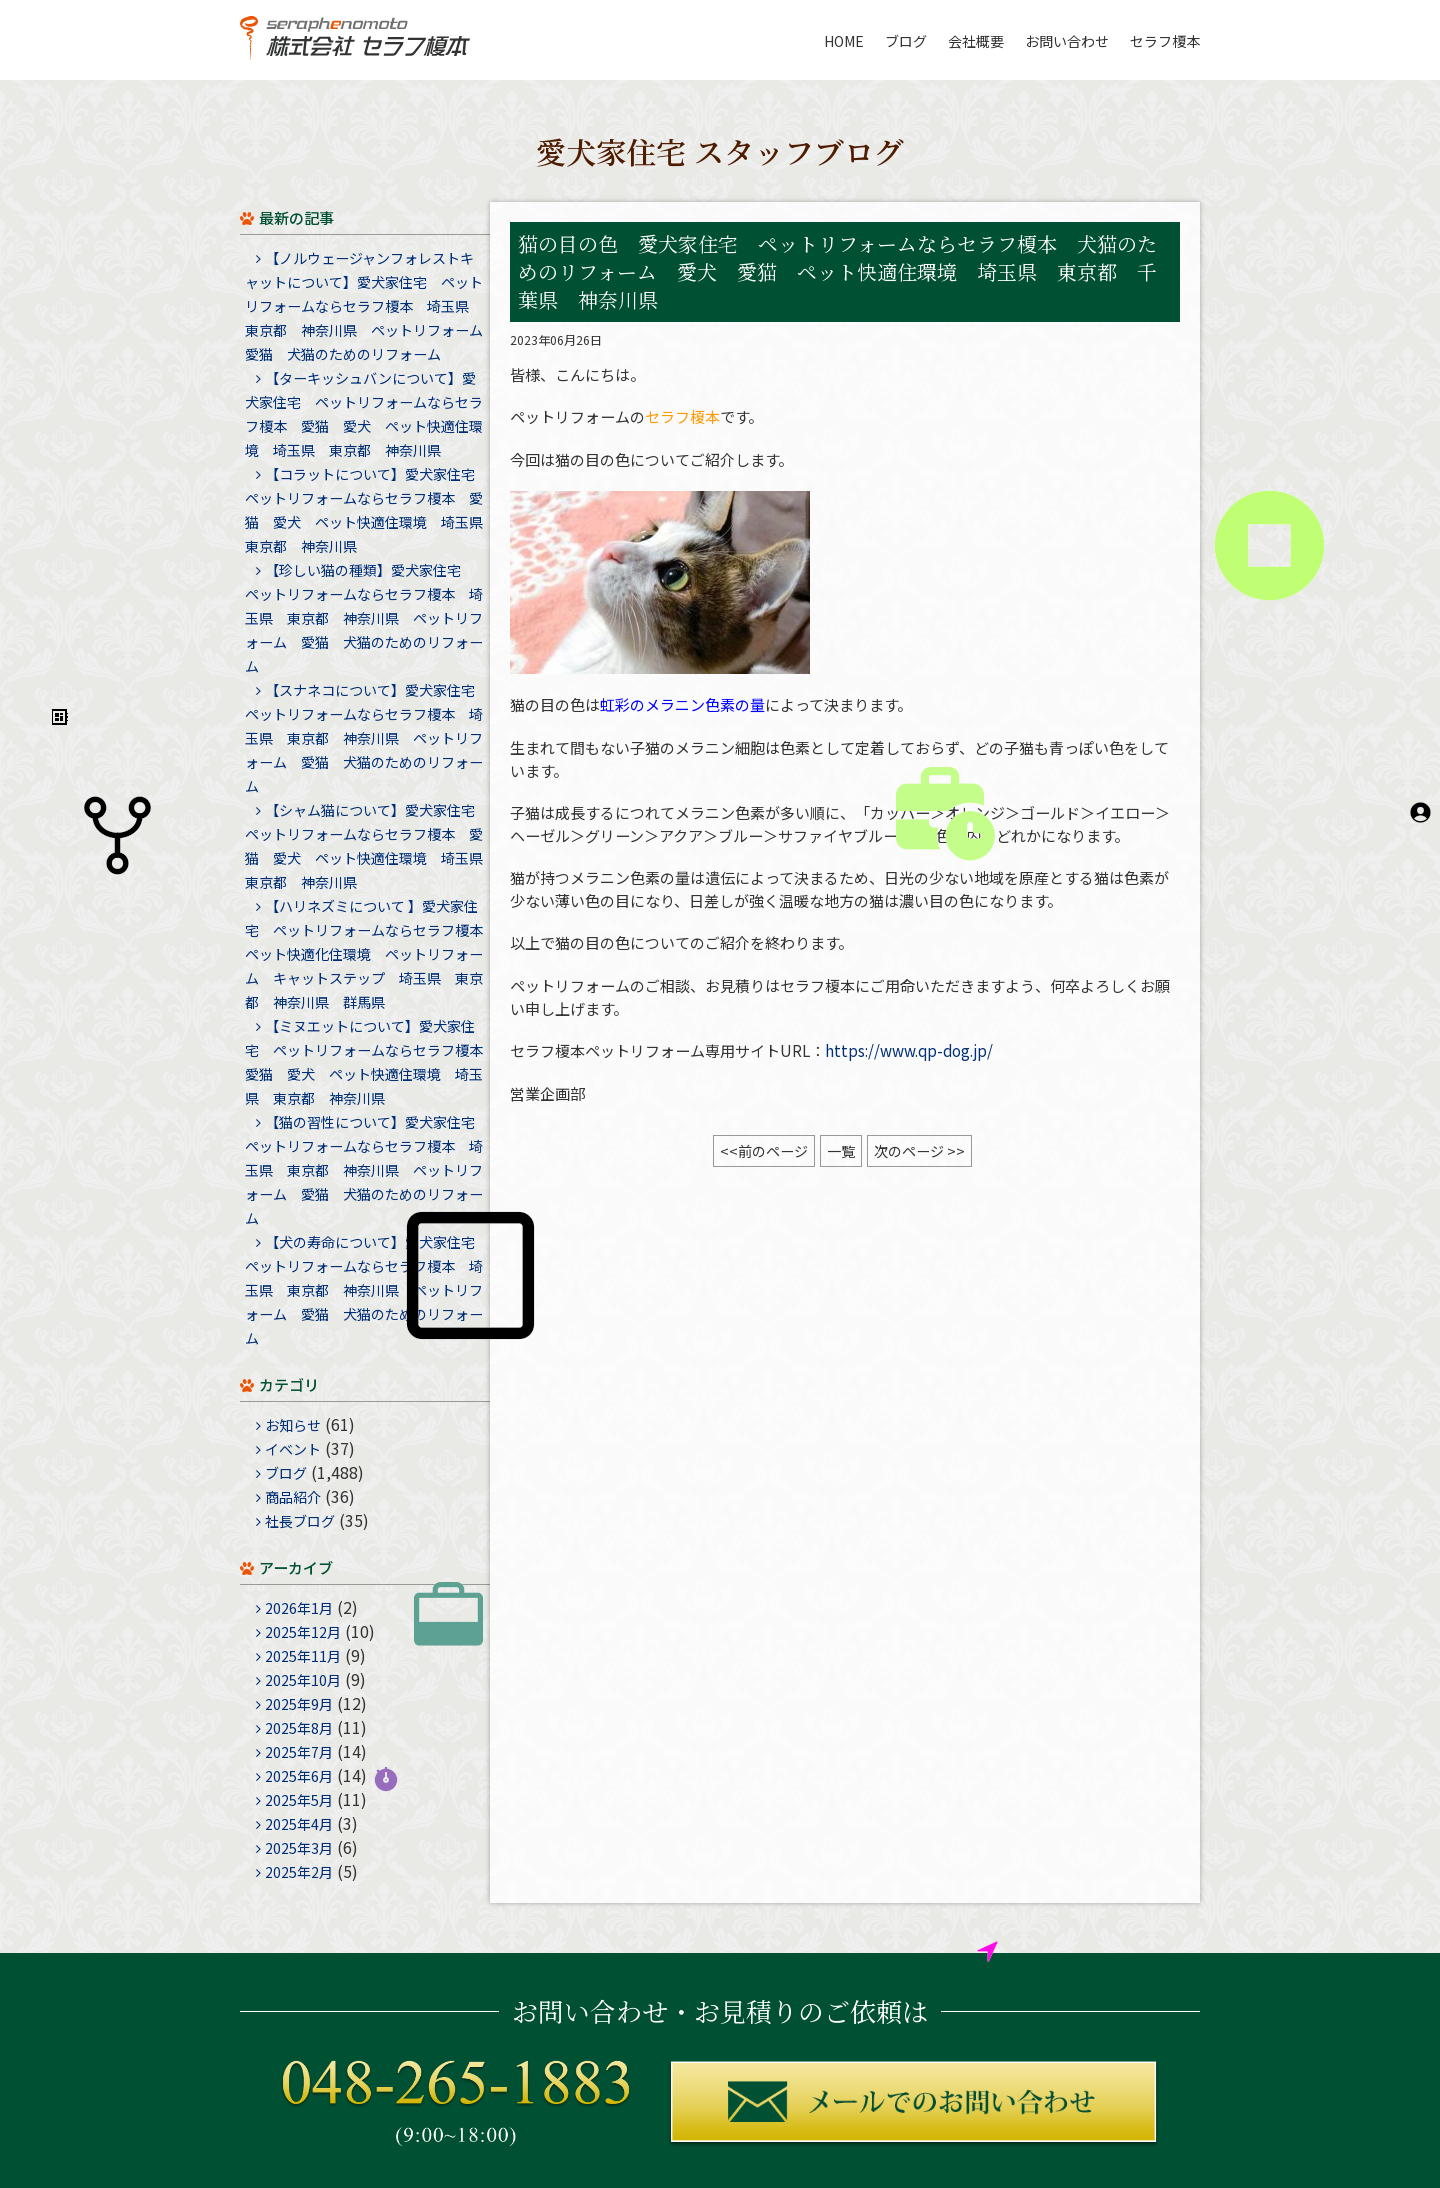 The image size is (1440, 2188). I want to click on access your profile or account settings, so click(1420, 812).